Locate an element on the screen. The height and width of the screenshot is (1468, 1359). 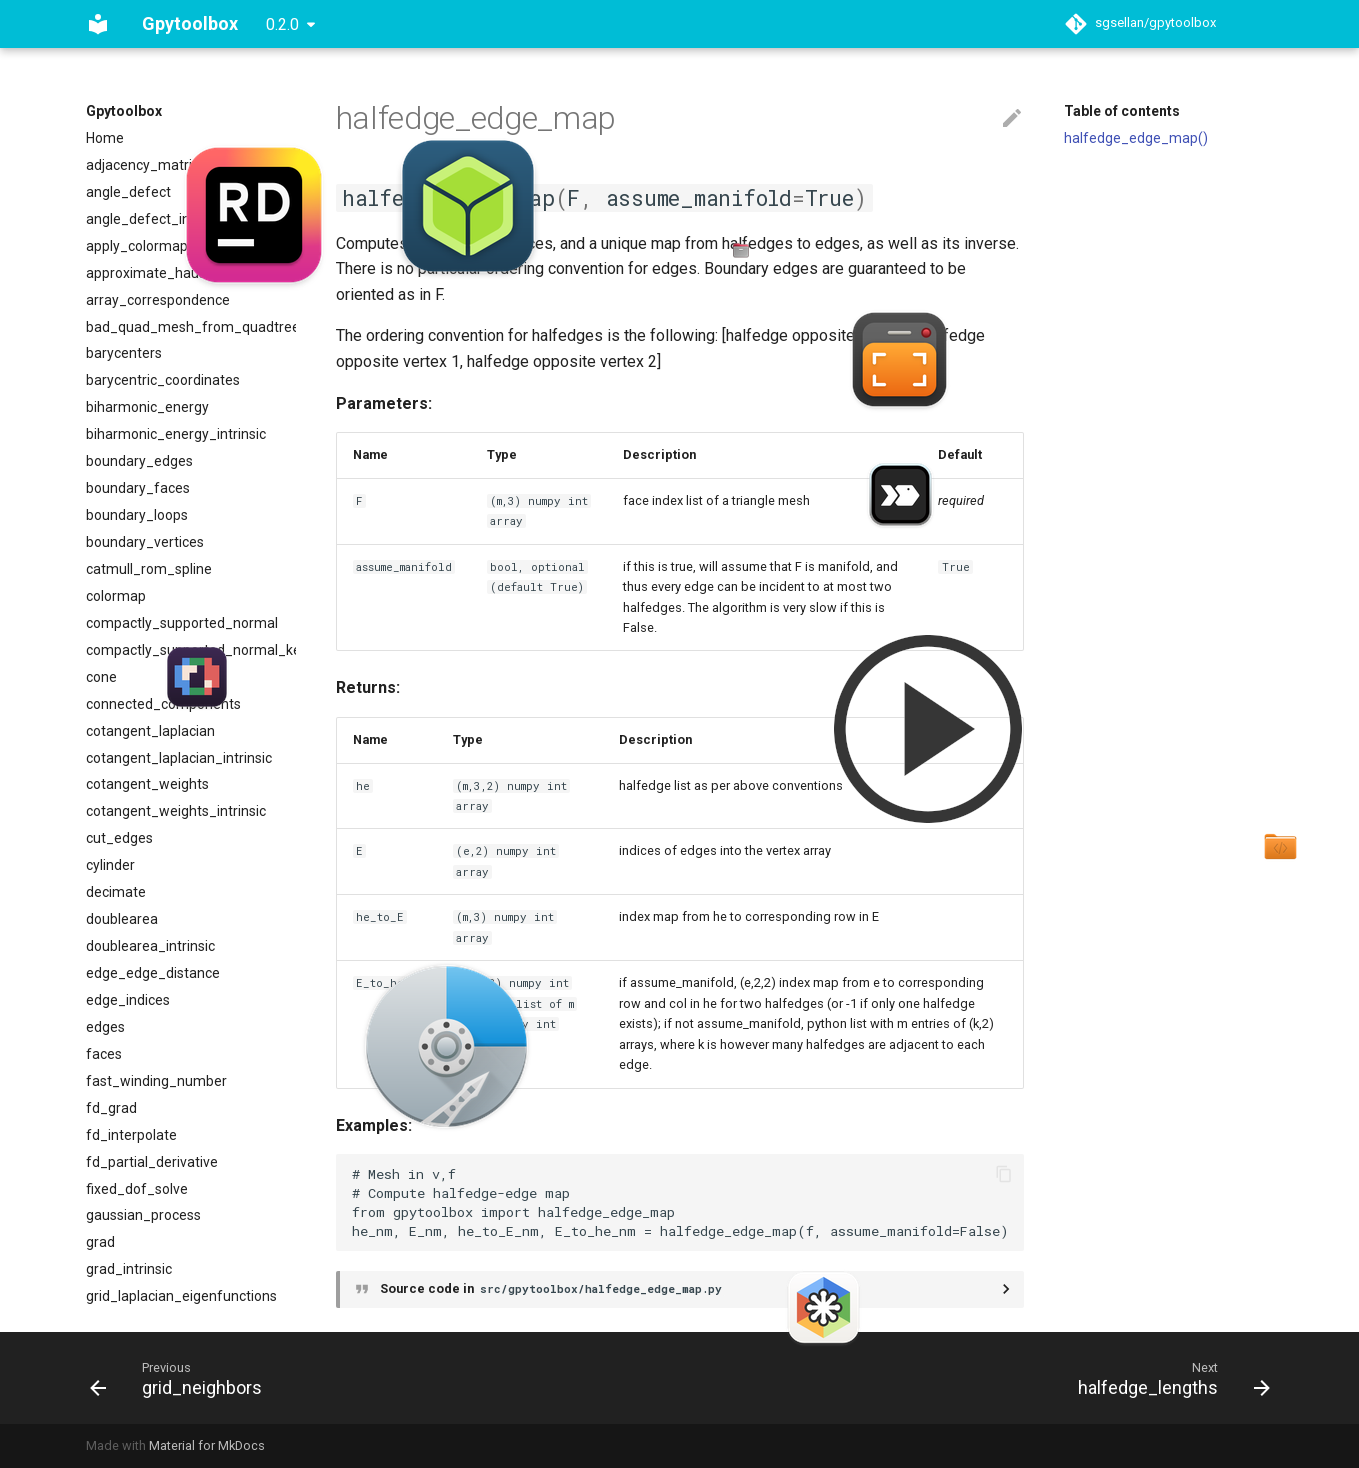
open fish shell terminal application is located at coordinates (900, 494).